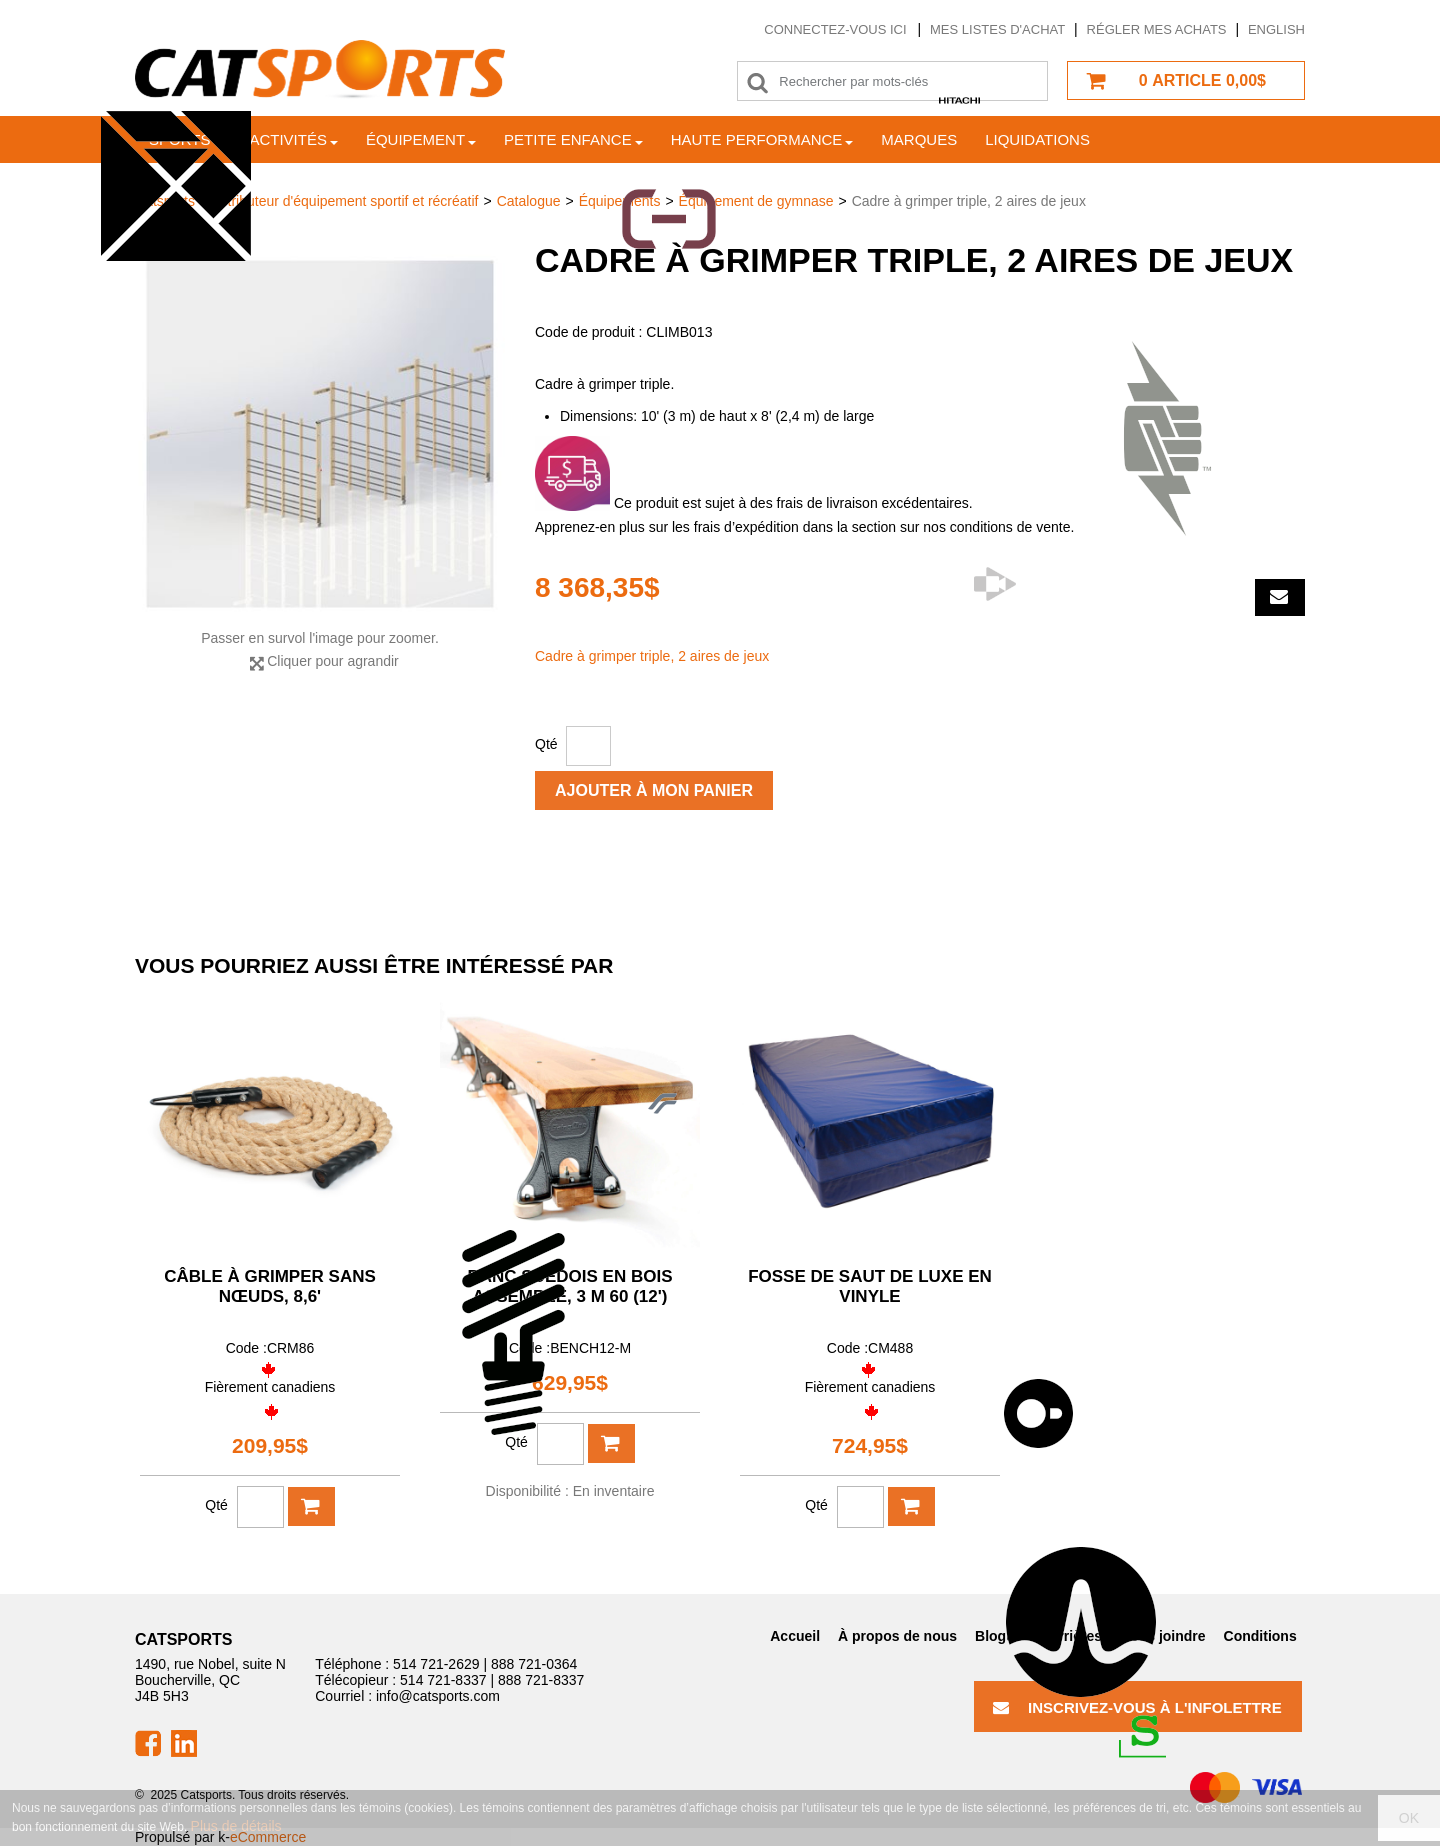  What do you see at coordinates (669, 219) in the screenshot?
I see `alibaba cloud services logo` at bounding box center [669, 219].